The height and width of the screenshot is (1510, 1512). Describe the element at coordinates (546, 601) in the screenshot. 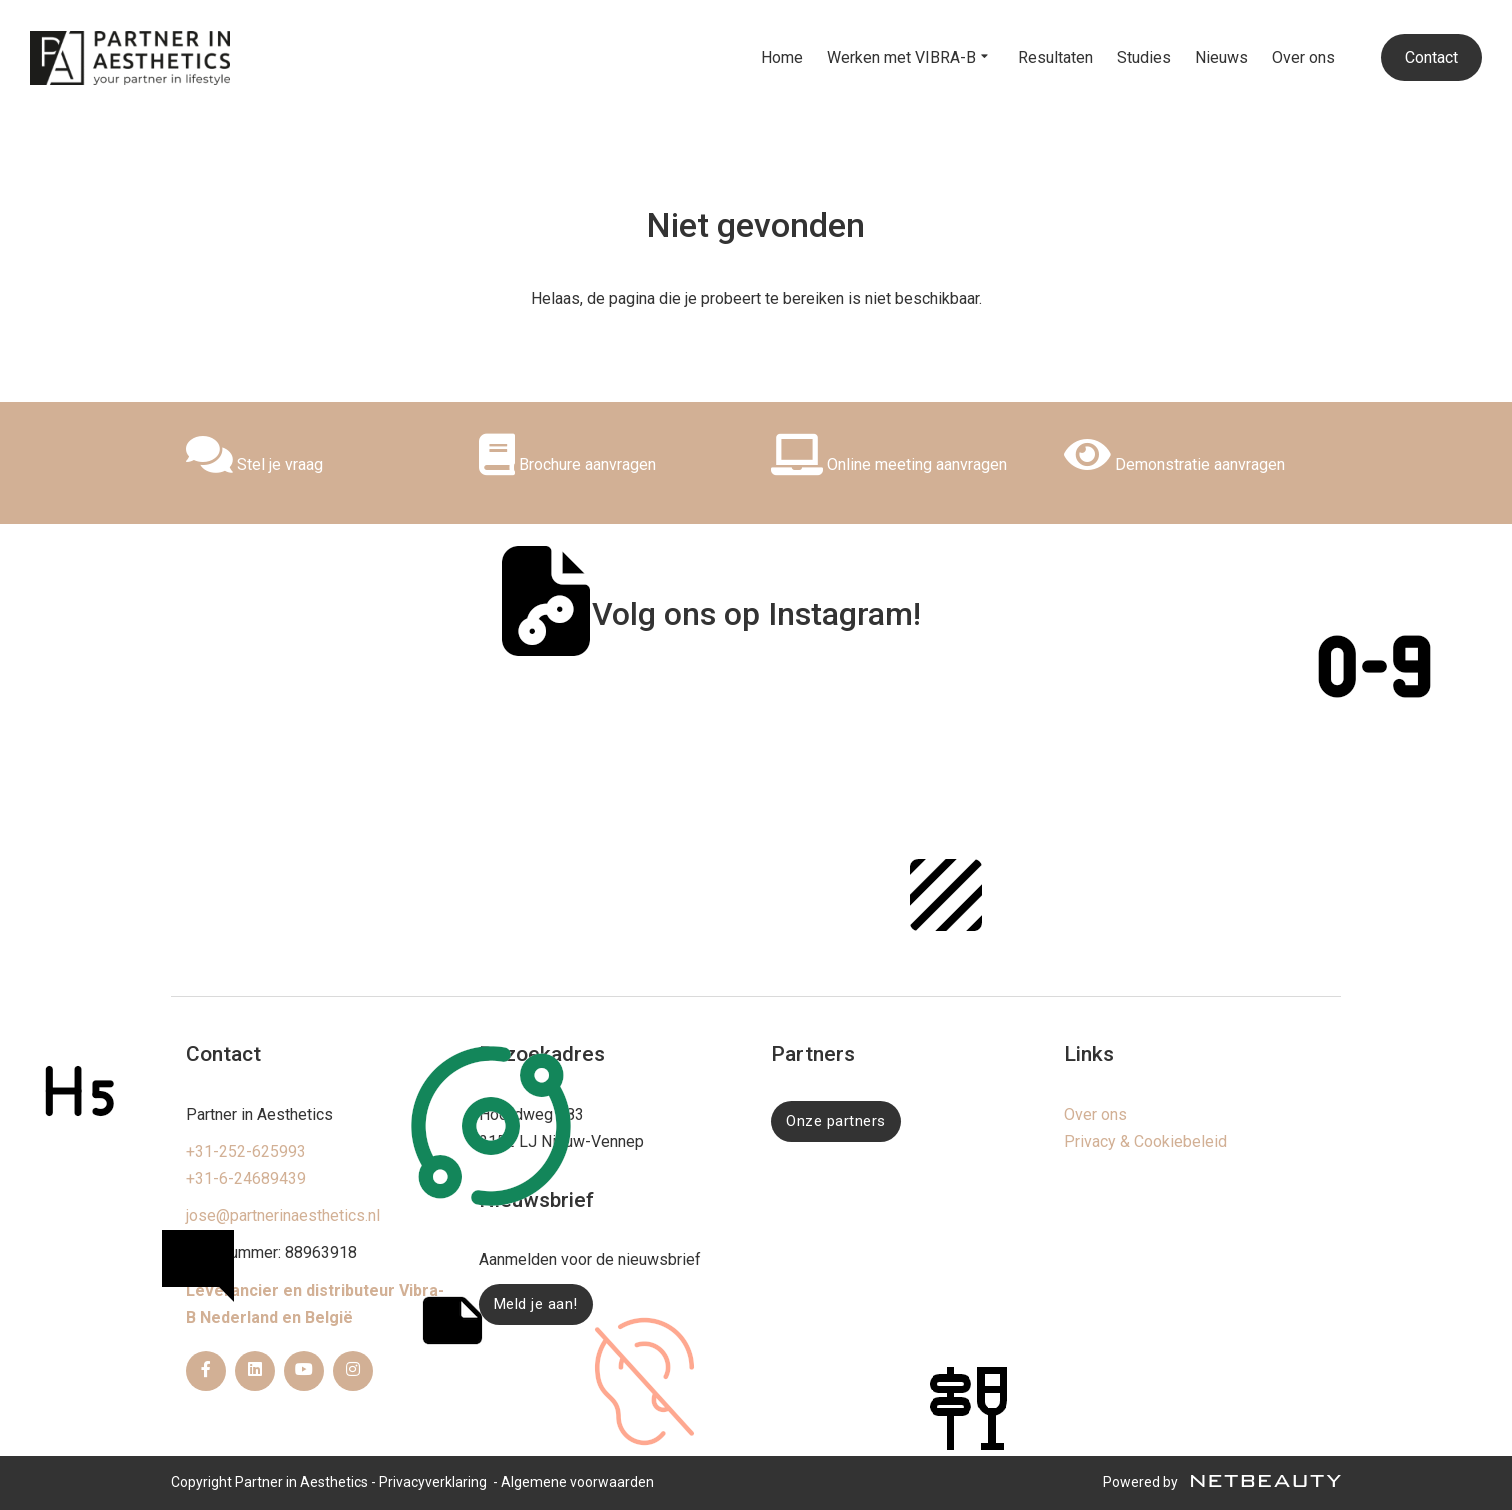

I see `open a vector graphics file` at that location.